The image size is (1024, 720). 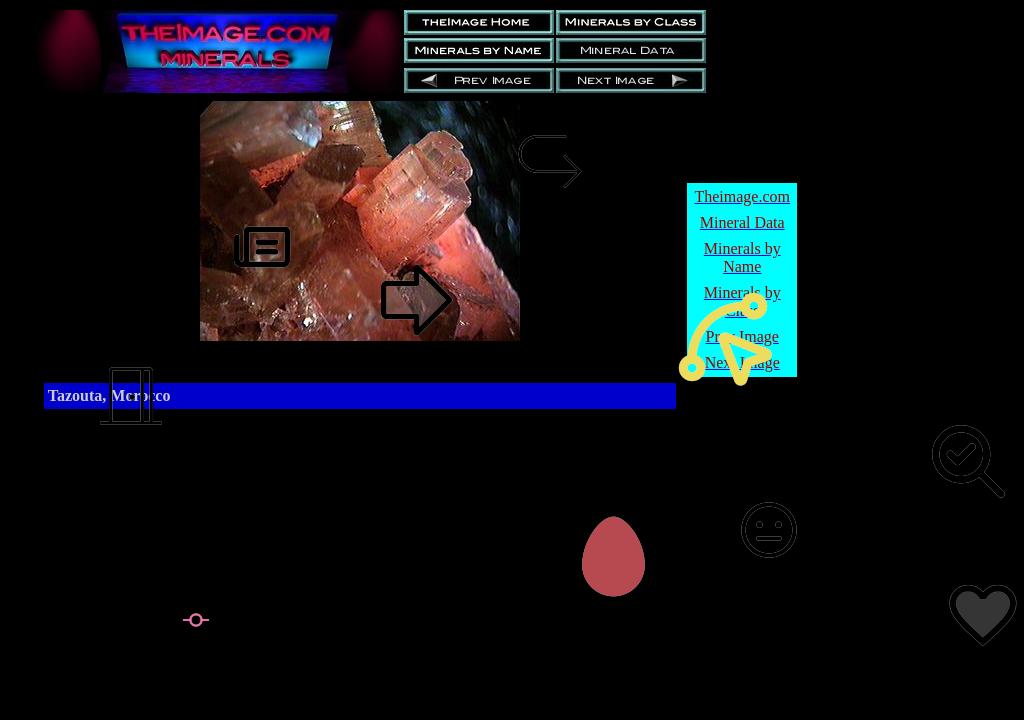 What do you see at coordinates (613, 556) in the screenshot?
I see `indicates breakfast or food-related content` at bounding box center [613, 556].